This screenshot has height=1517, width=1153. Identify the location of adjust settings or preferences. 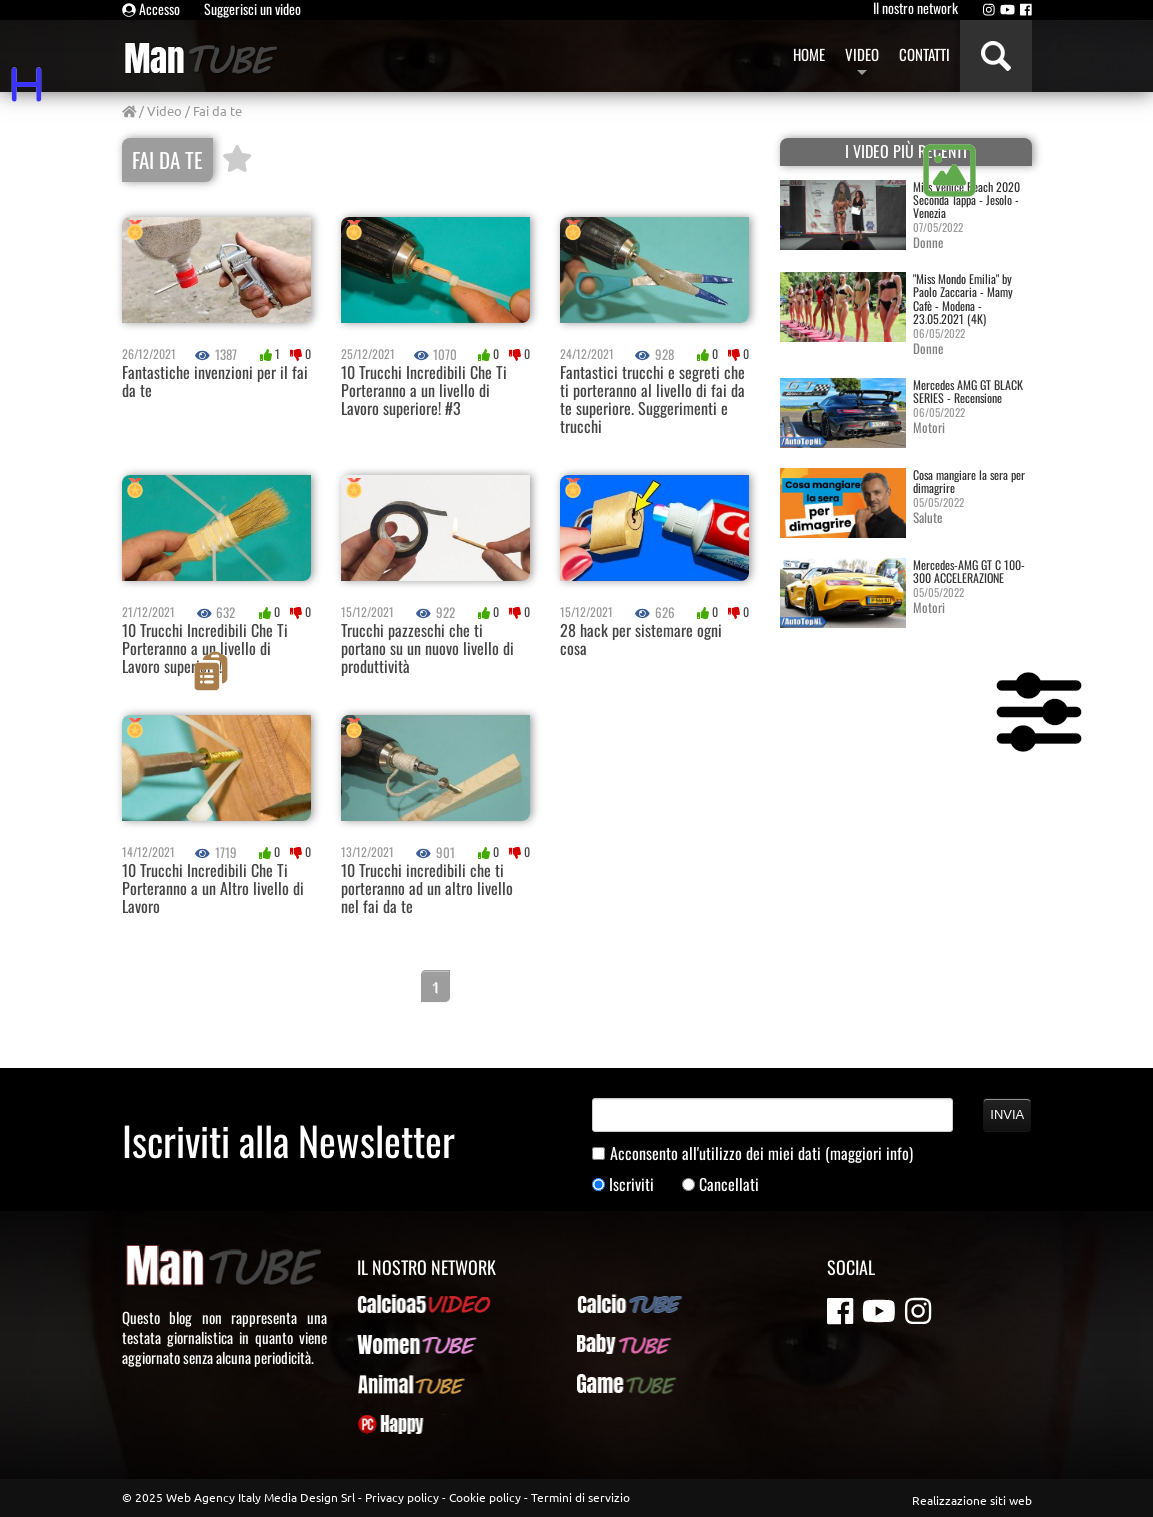
(1039, 712).